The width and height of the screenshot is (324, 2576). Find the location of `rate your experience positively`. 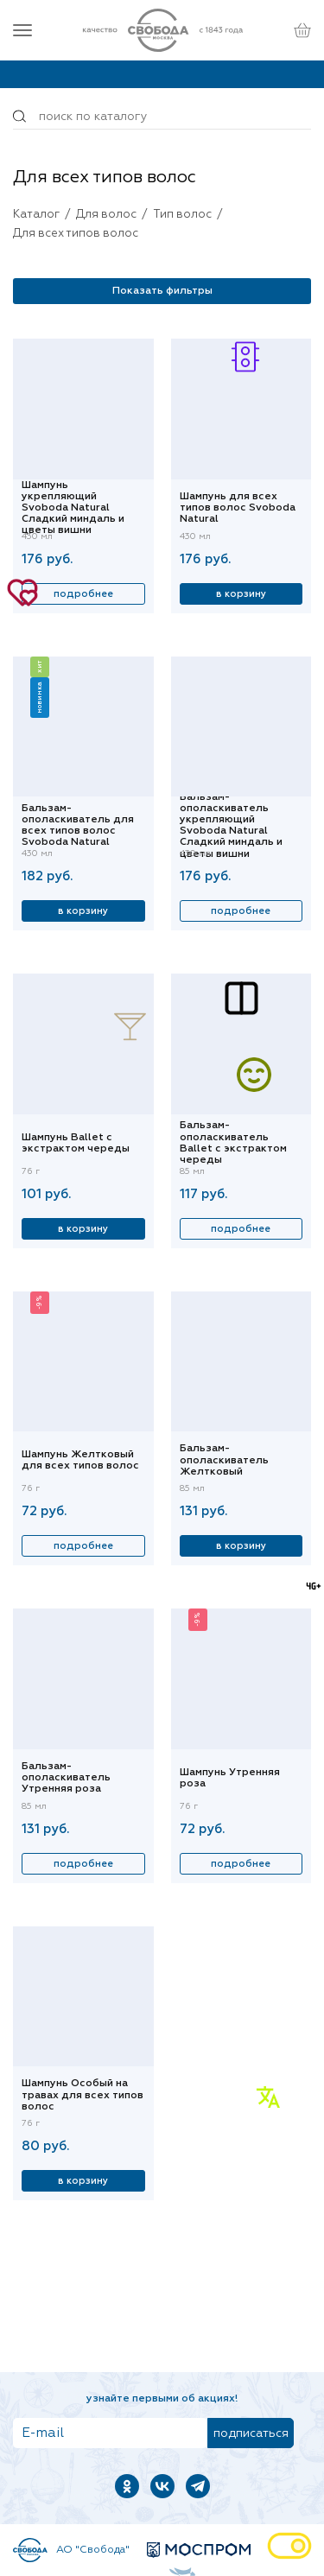

rate your experience positively is located at coordinates (254, 1075).